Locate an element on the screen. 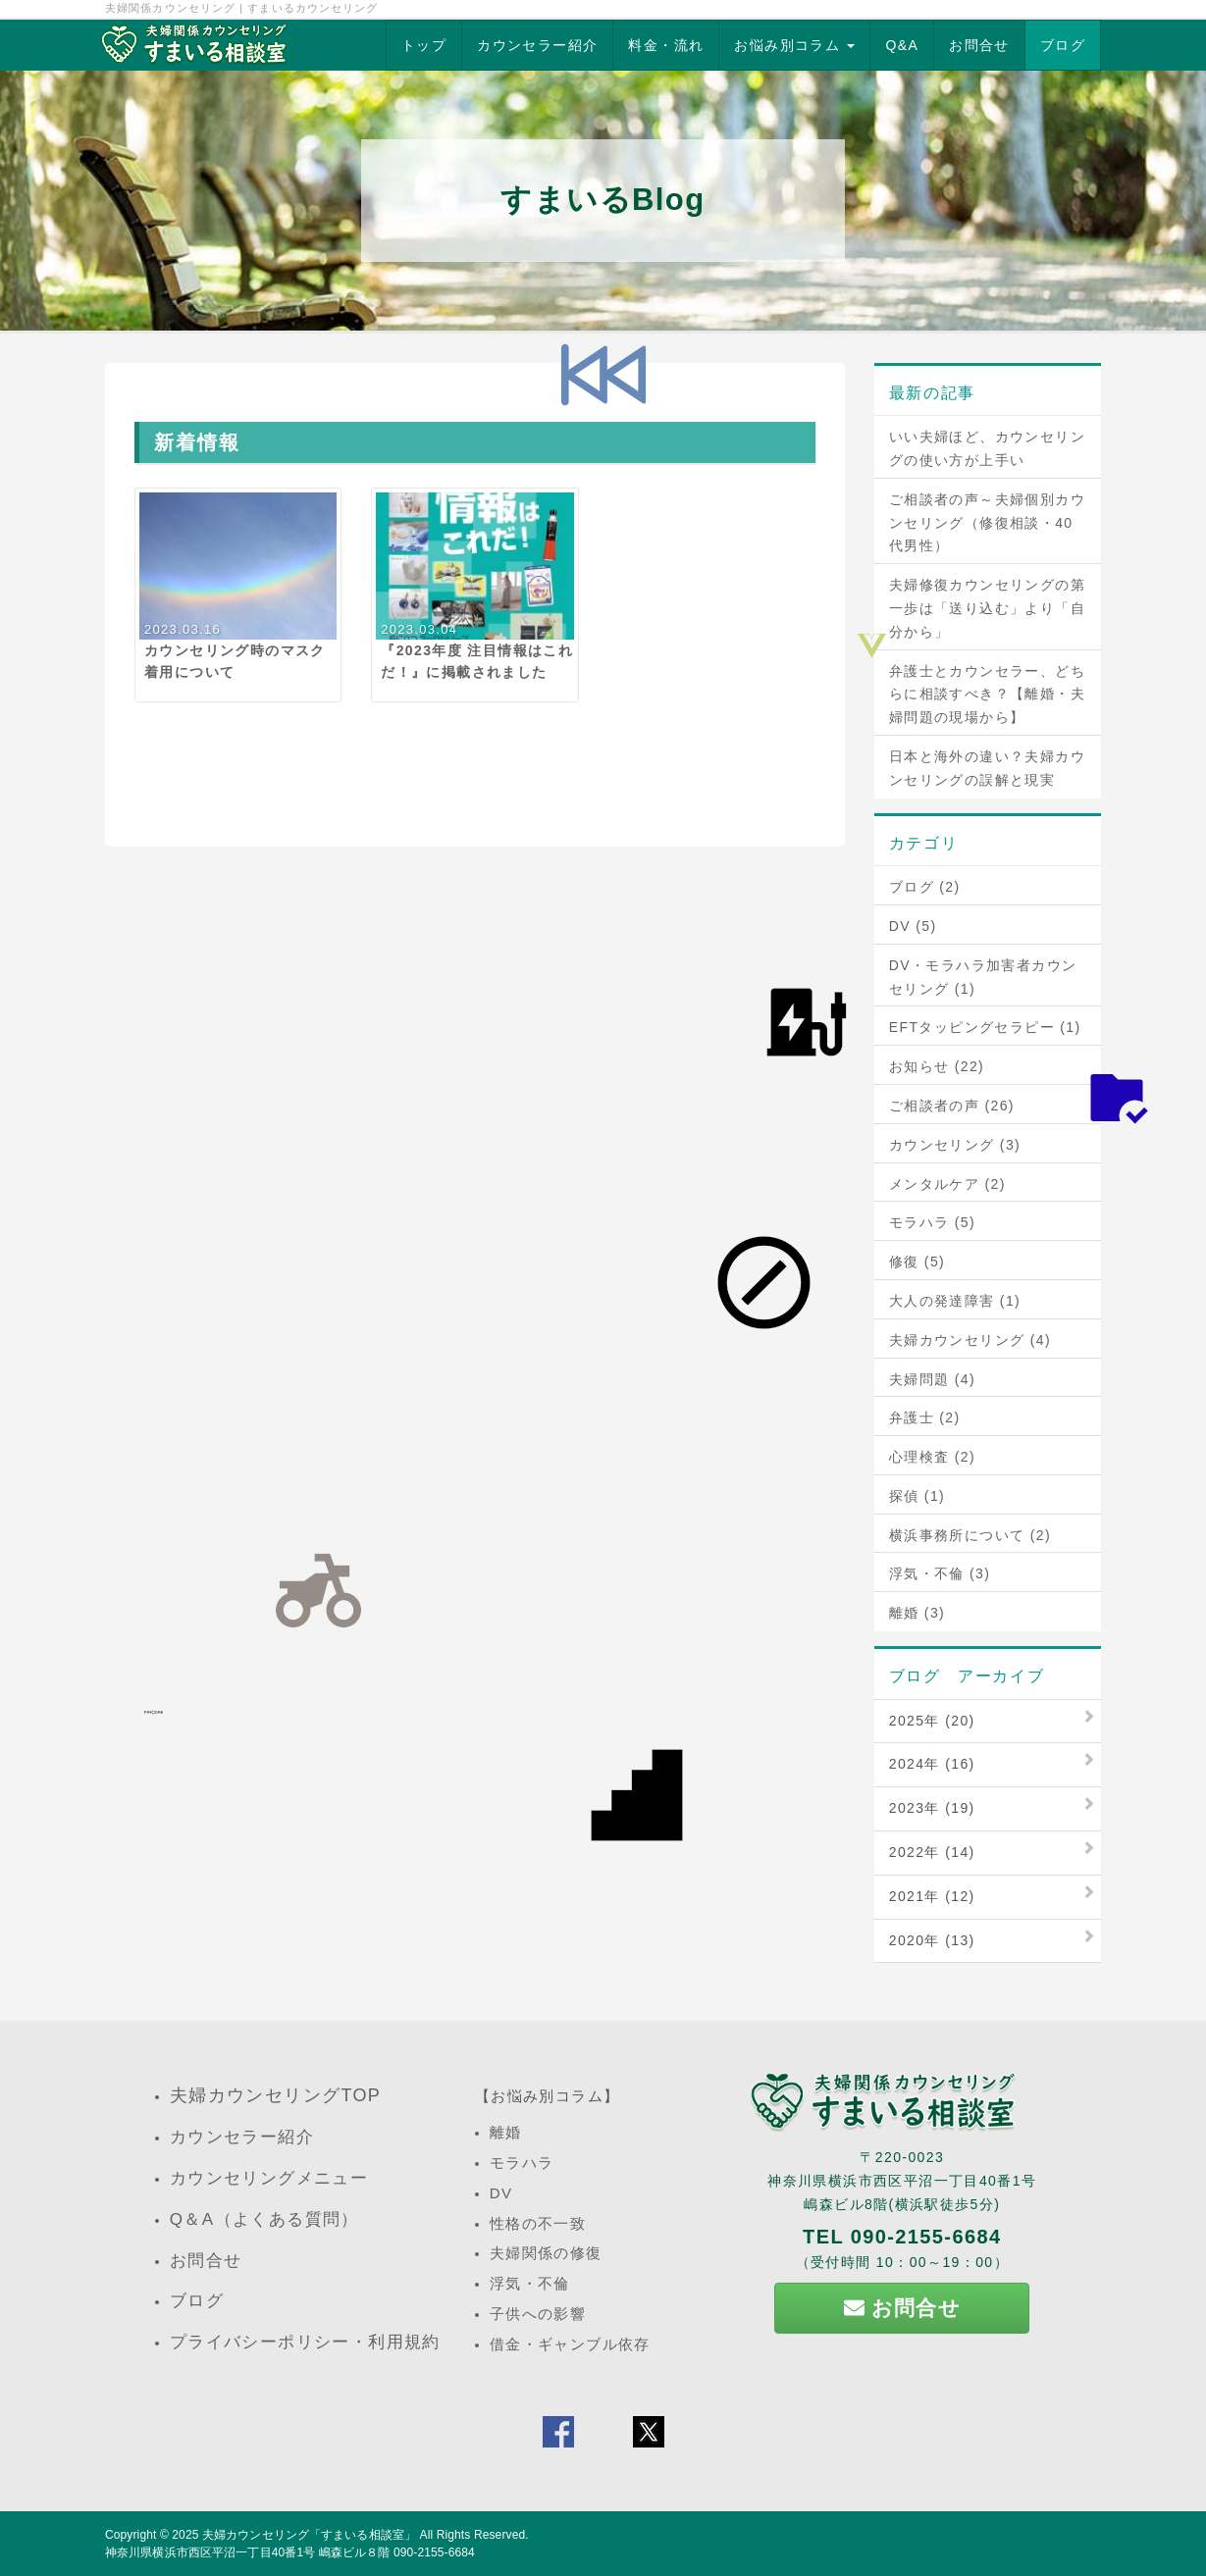  pimcore platform logo is located at coordinates (153, 1712).